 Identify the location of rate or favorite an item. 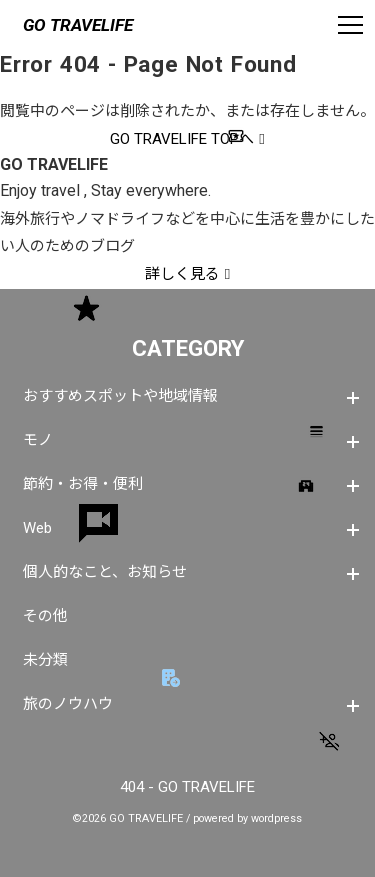
(86, 307).